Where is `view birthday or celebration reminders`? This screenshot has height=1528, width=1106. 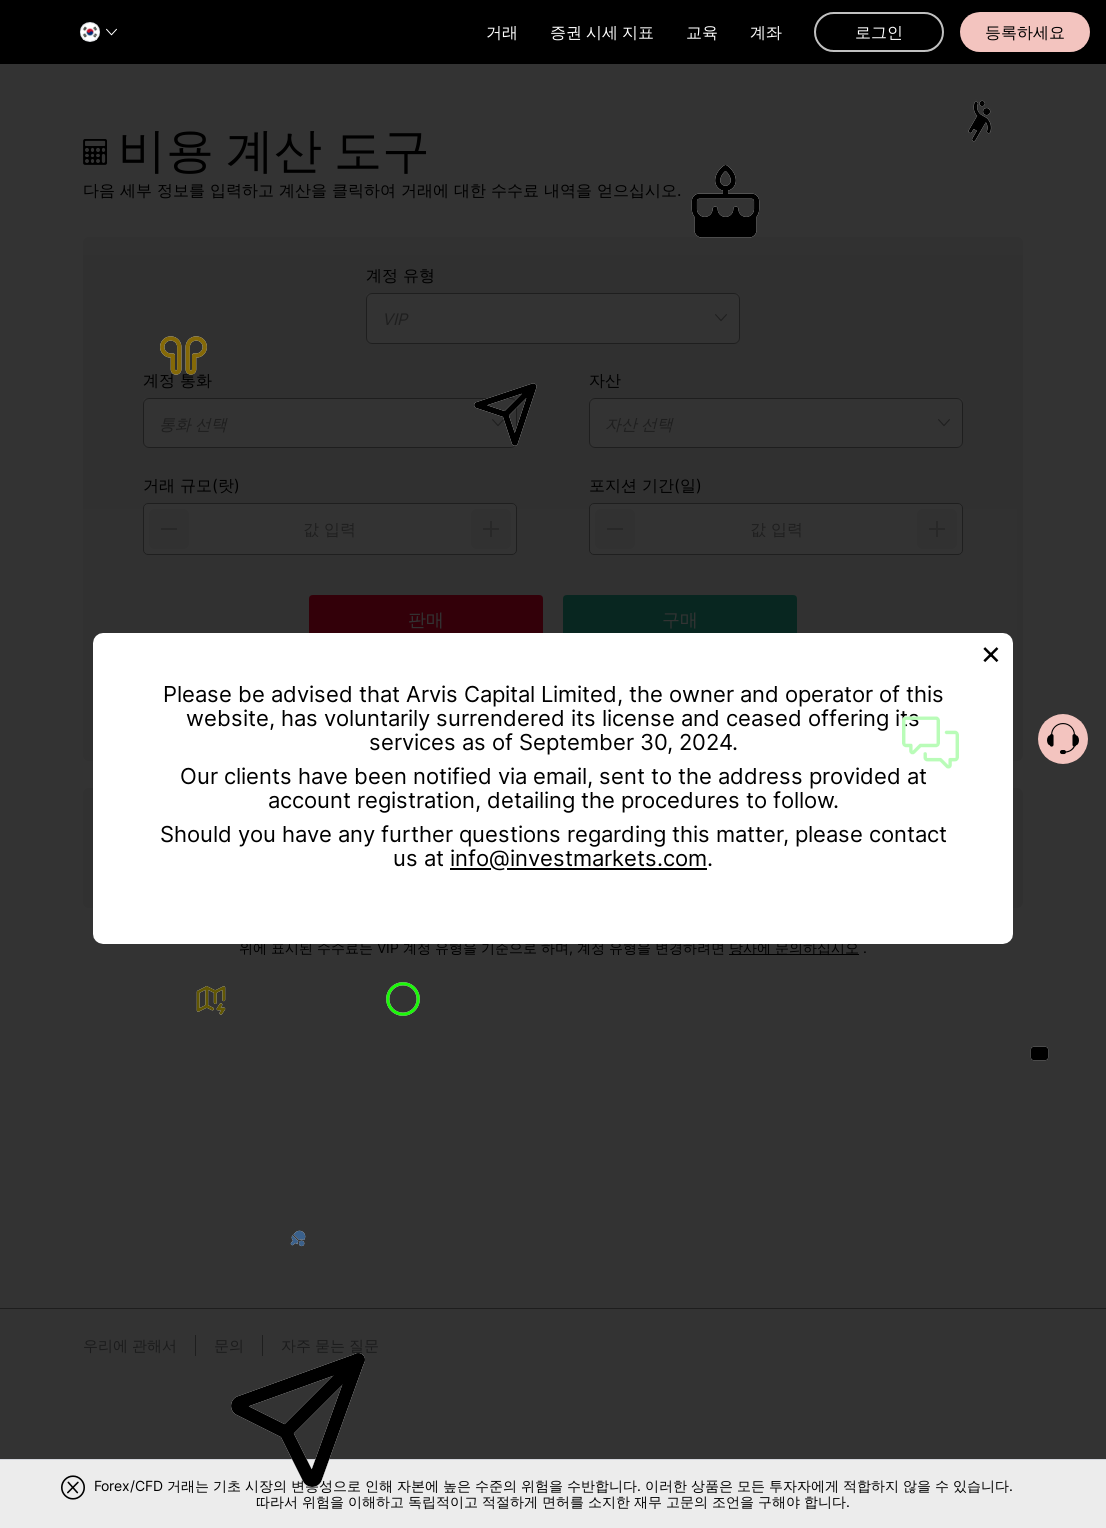
view birthday or celebration reminders is located at coordinates (725, 206).